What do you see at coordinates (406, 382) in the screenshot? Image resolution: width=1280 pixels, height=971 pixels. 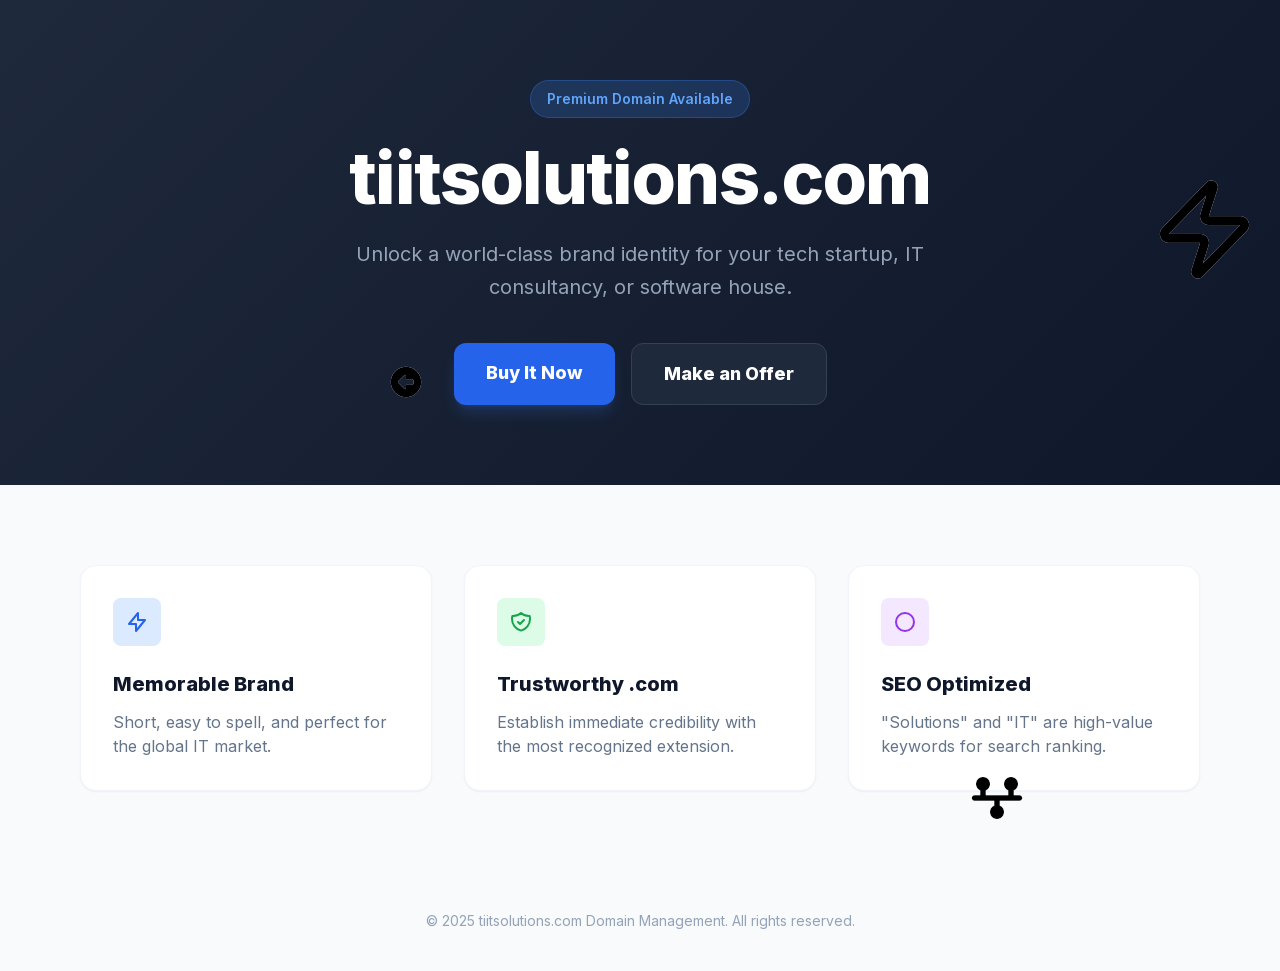 I see `go back to the previous screen` at bounding box center [406, 382].